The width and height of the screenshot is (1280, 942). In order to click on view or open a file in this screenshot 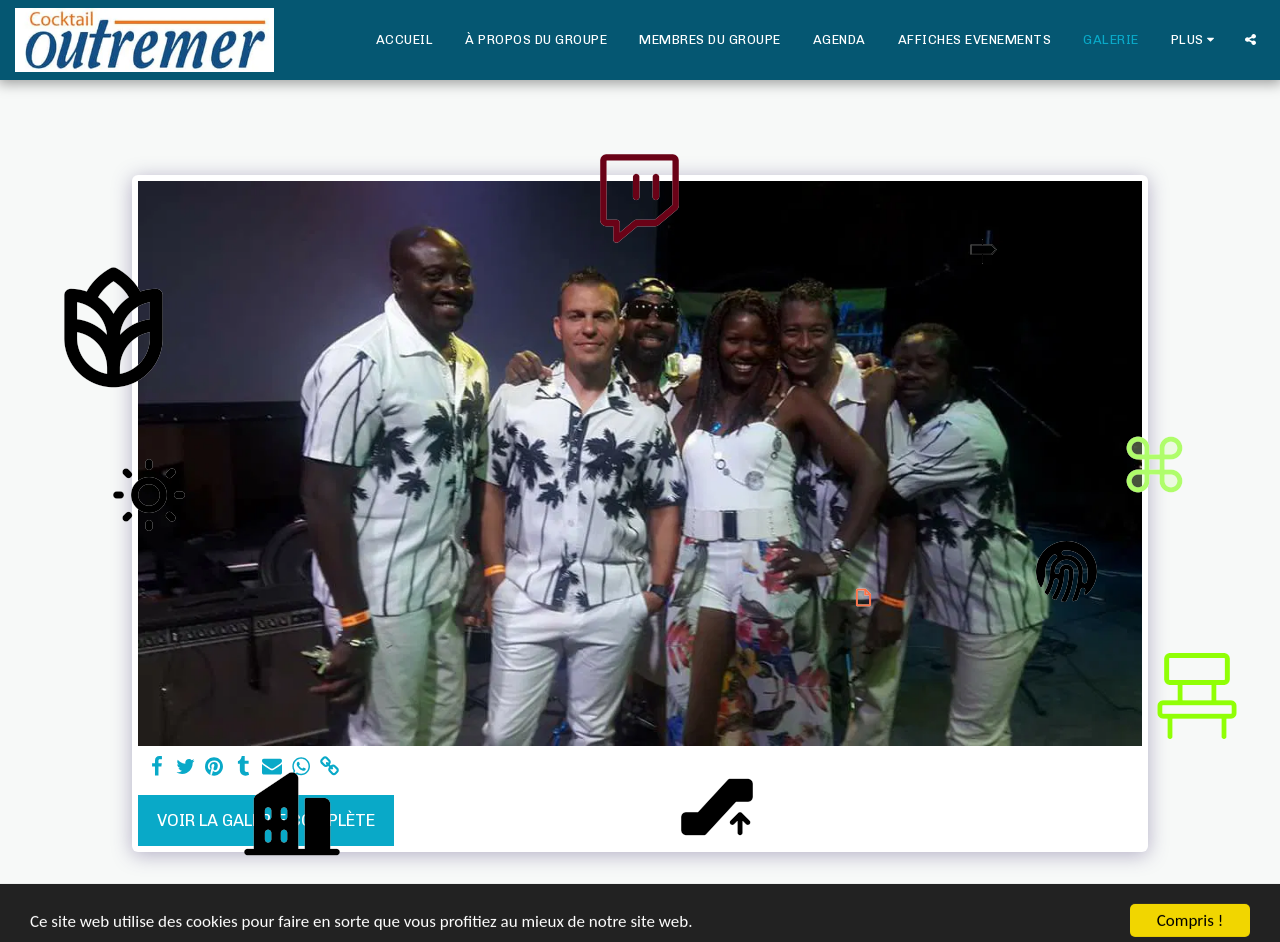, I will do `click(863, 597)`.